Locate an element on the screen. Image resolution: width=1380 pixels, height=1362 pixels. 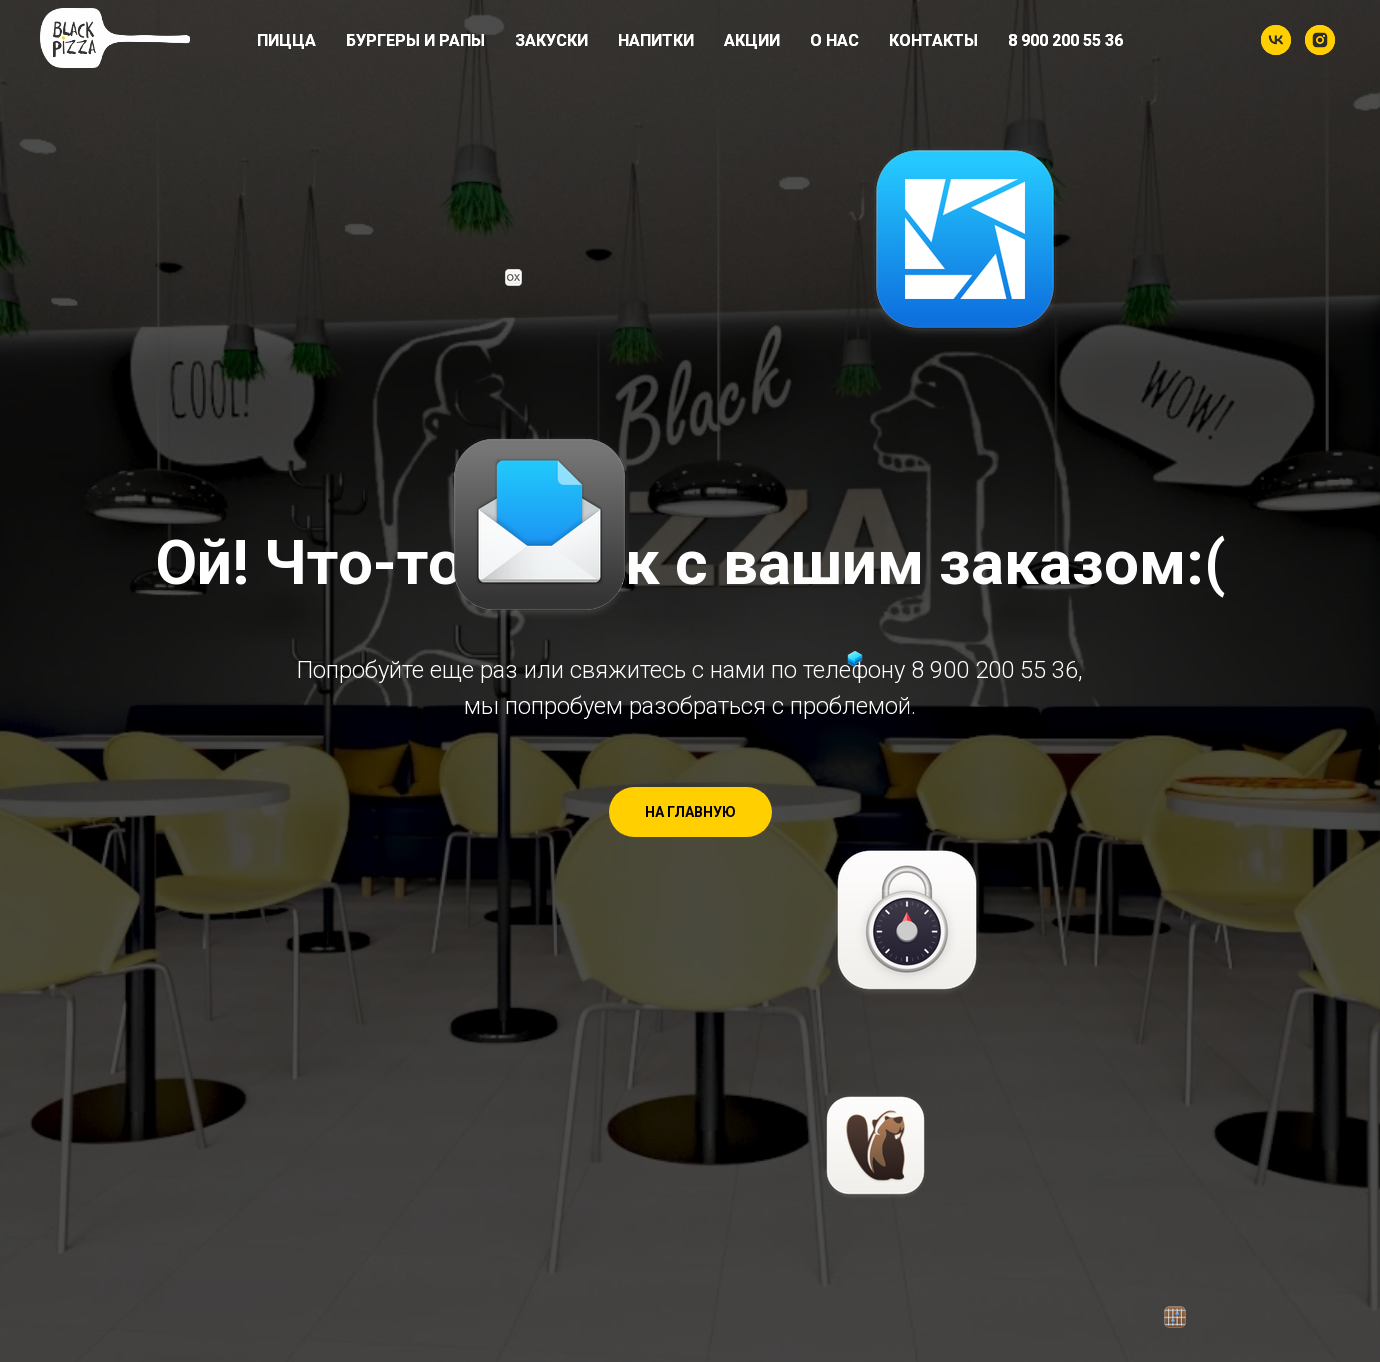
open Lens, a Kubernetes IDE for managing clusters is located at coordinates (965, 239).